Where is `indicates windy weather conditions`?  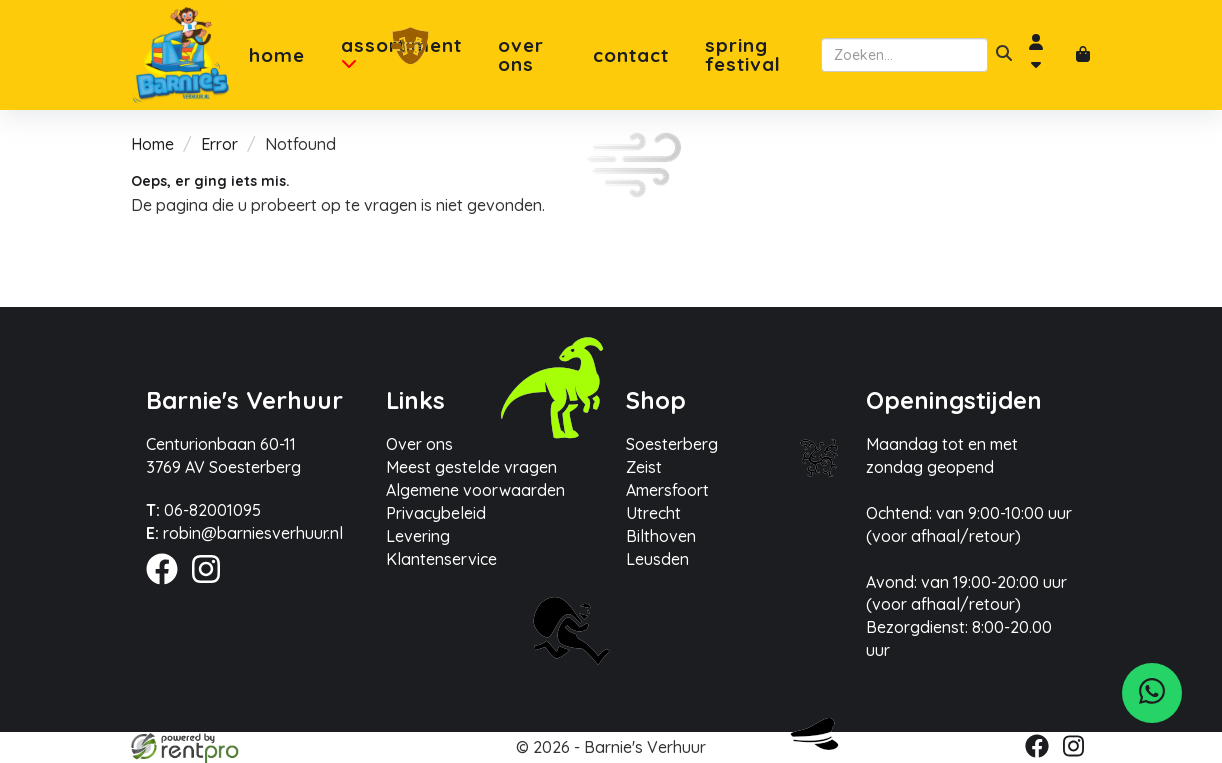
indicates windy weather conditions is located at coordinates (634, 165).